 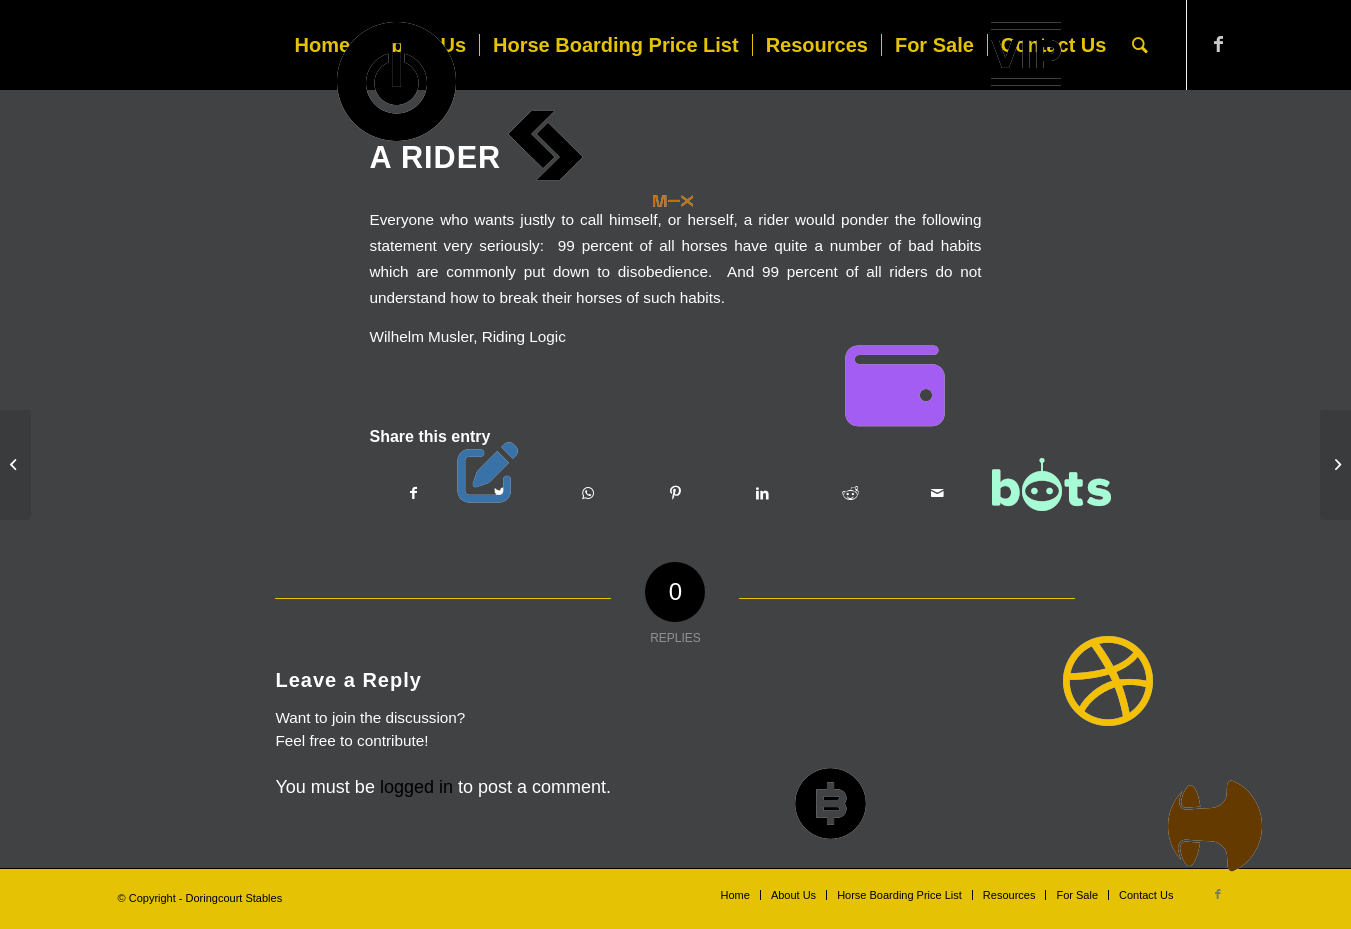 I want to click on indicates VIP or premium membership status, so click(x=1026, y=54).